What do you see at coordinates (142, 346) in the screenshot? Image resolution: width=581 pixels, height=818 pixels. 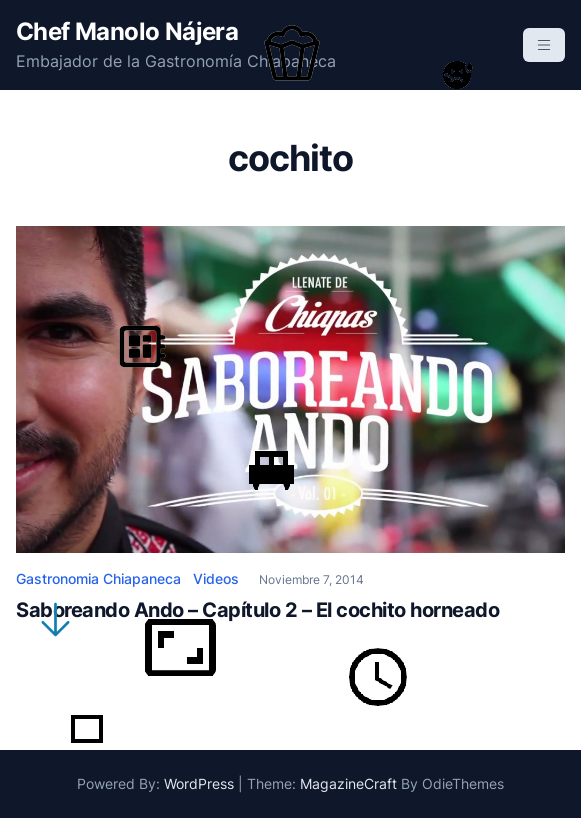 I see `access developer or hardware settings` at bounding box center [142, 346].